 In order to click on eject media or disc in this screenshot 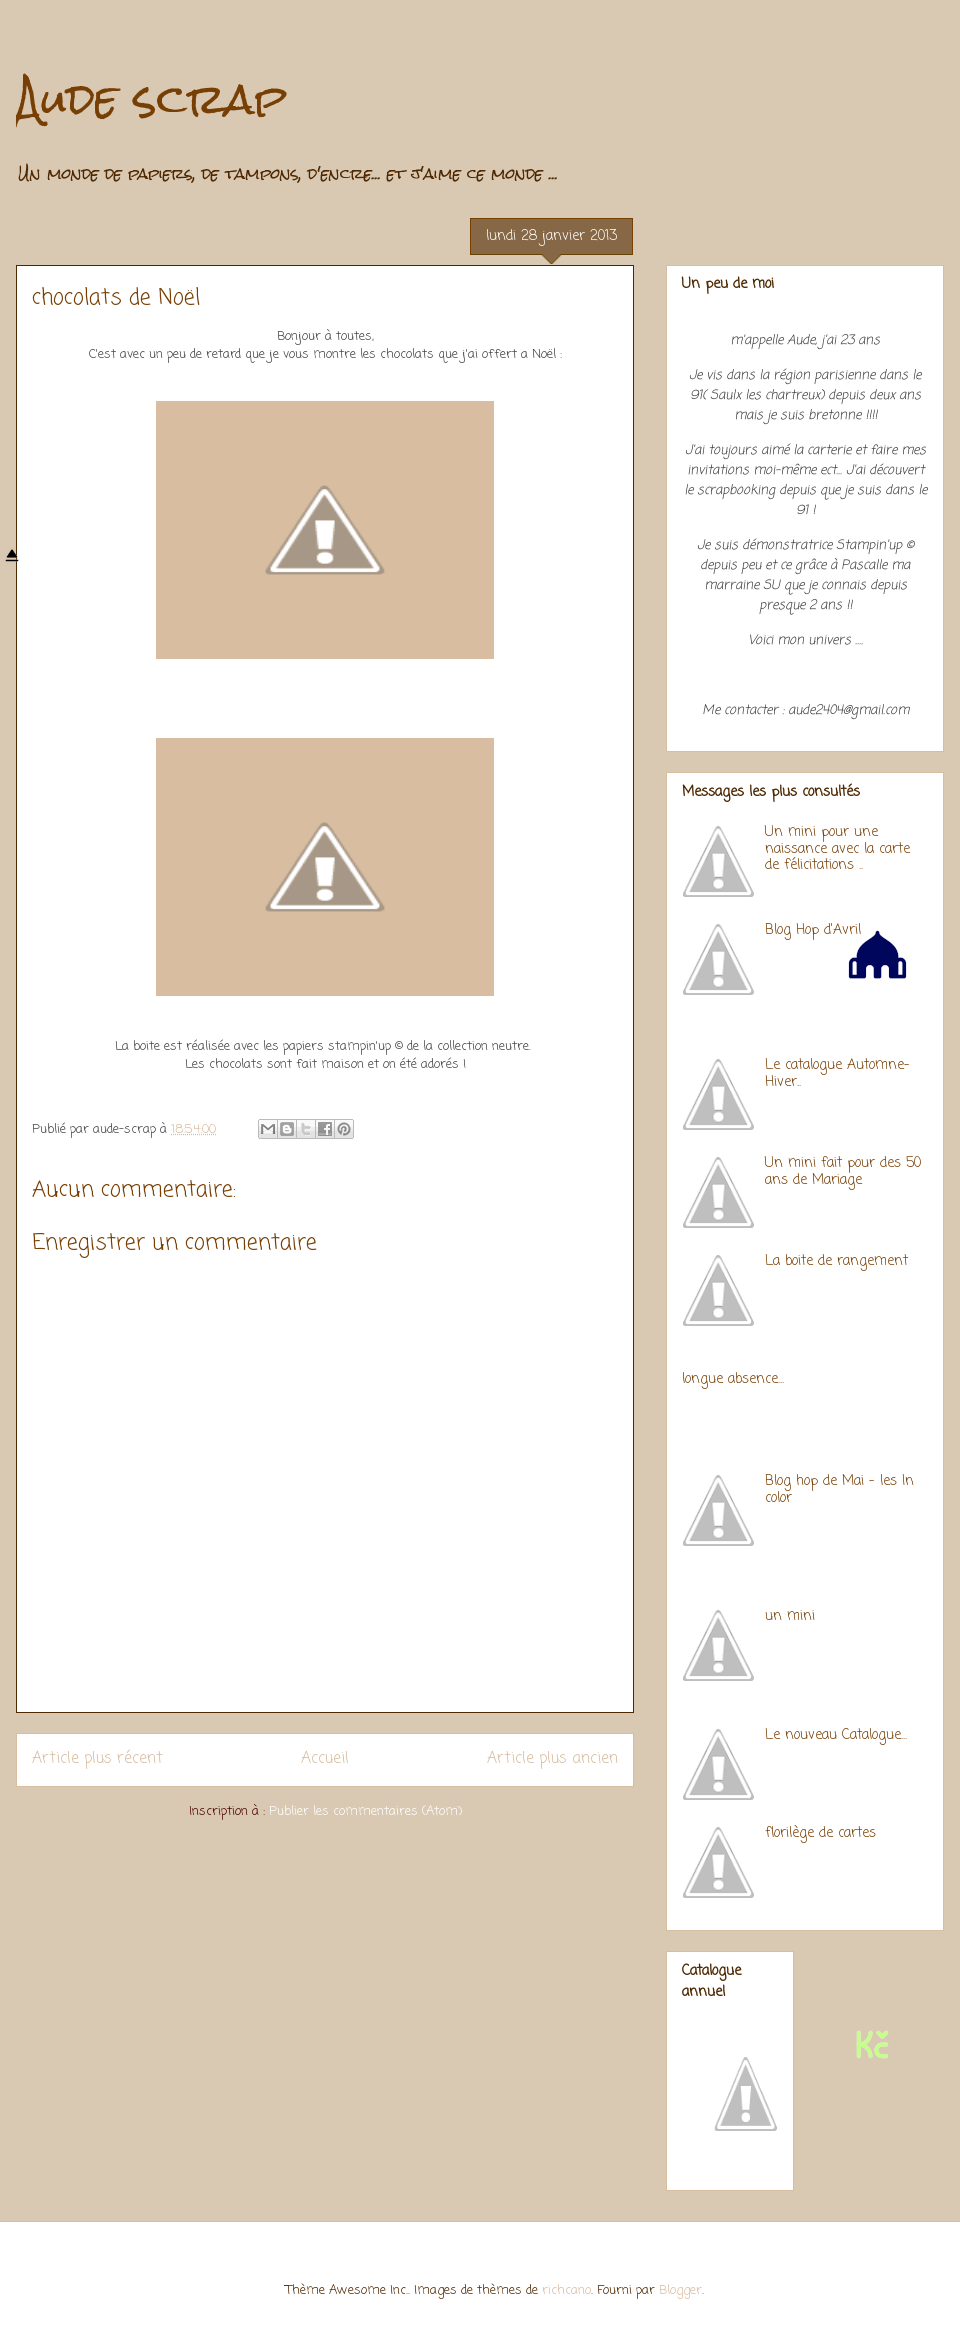, I will do `click(12, 555)`.